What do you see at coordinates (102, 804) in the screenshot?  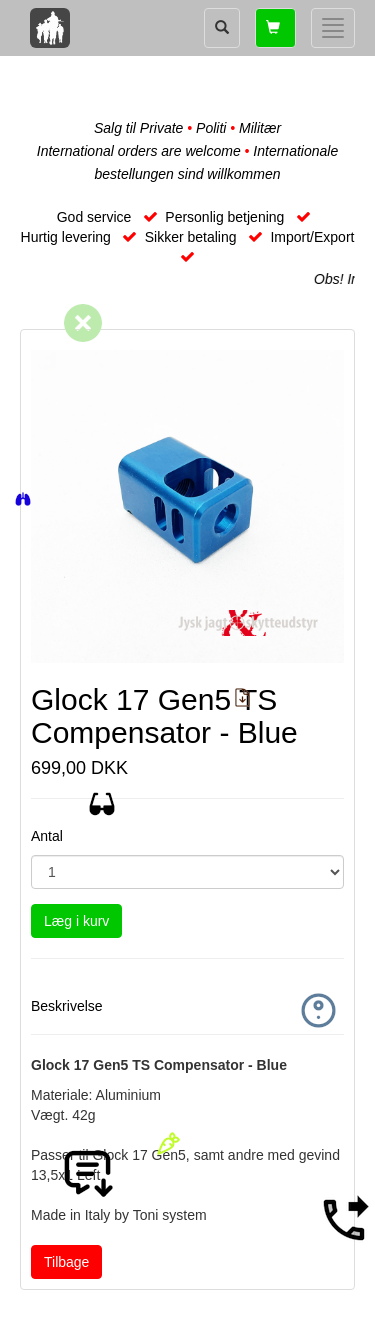 I see `toggle sun protection or outdoor mode` at bounding box center [102, 804].